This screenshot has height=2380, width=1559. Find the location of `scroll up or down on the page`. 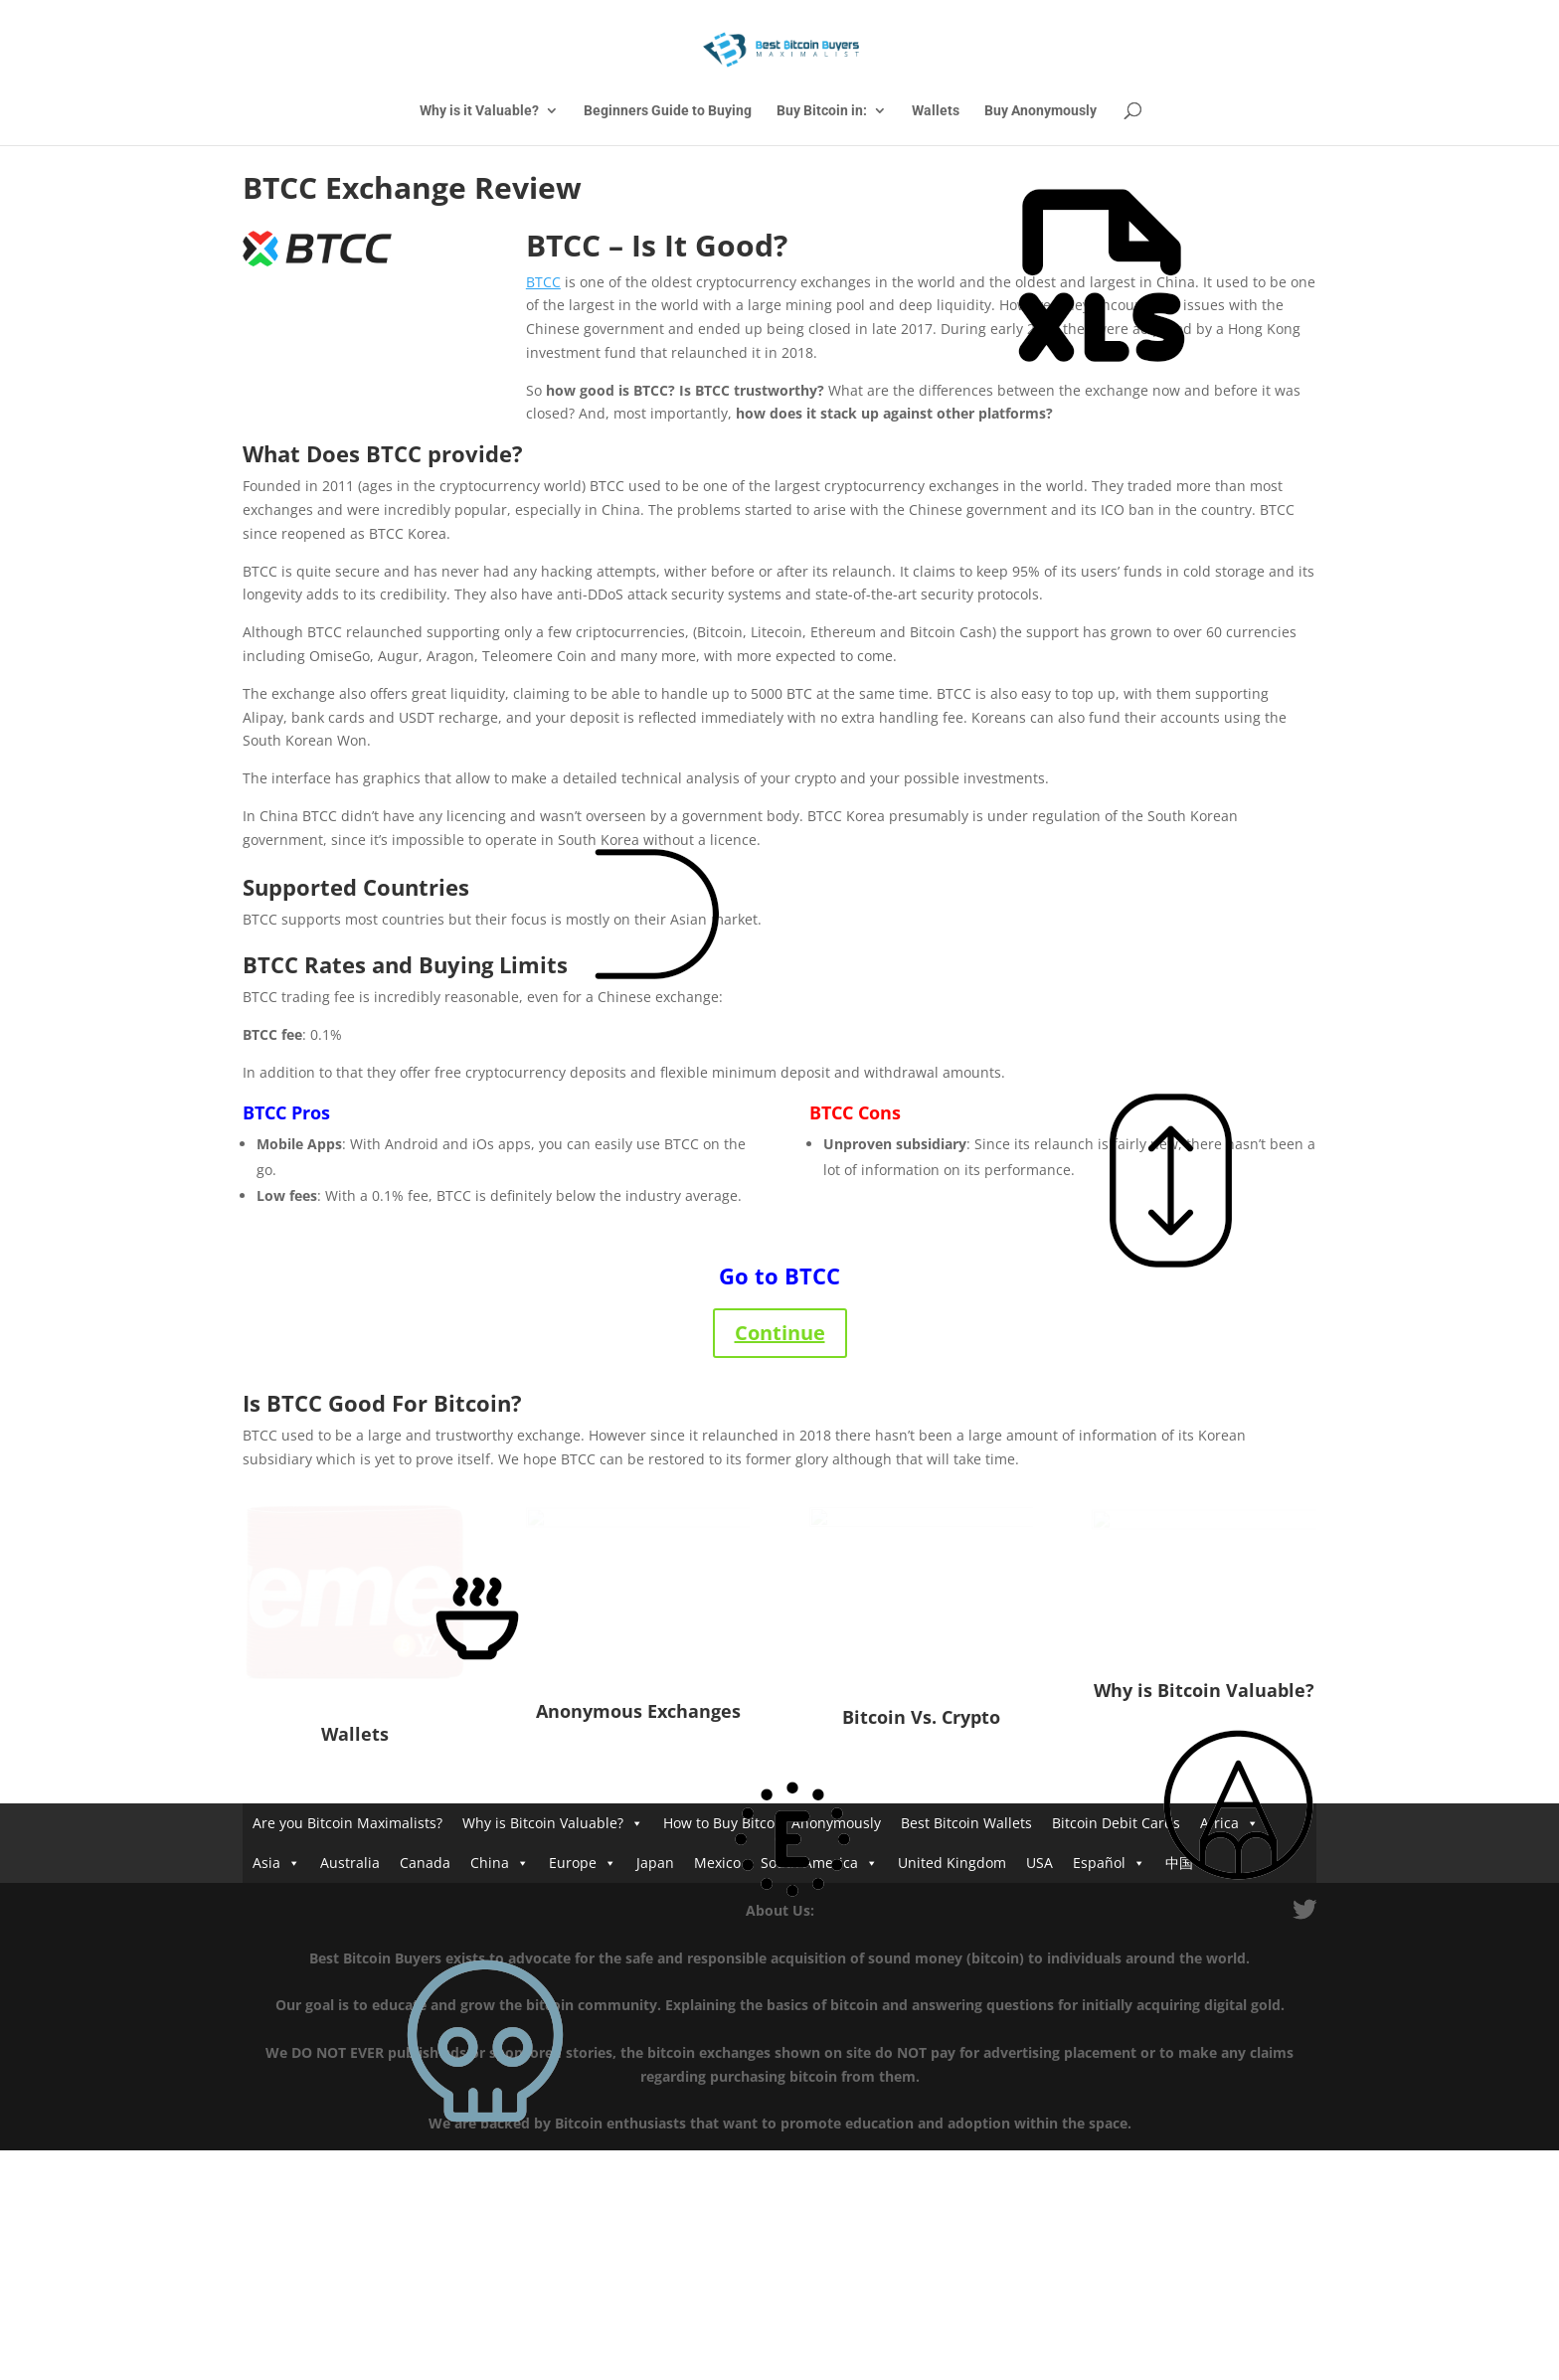

scroll up or down on the page is located at coordinates (1170, 1180).